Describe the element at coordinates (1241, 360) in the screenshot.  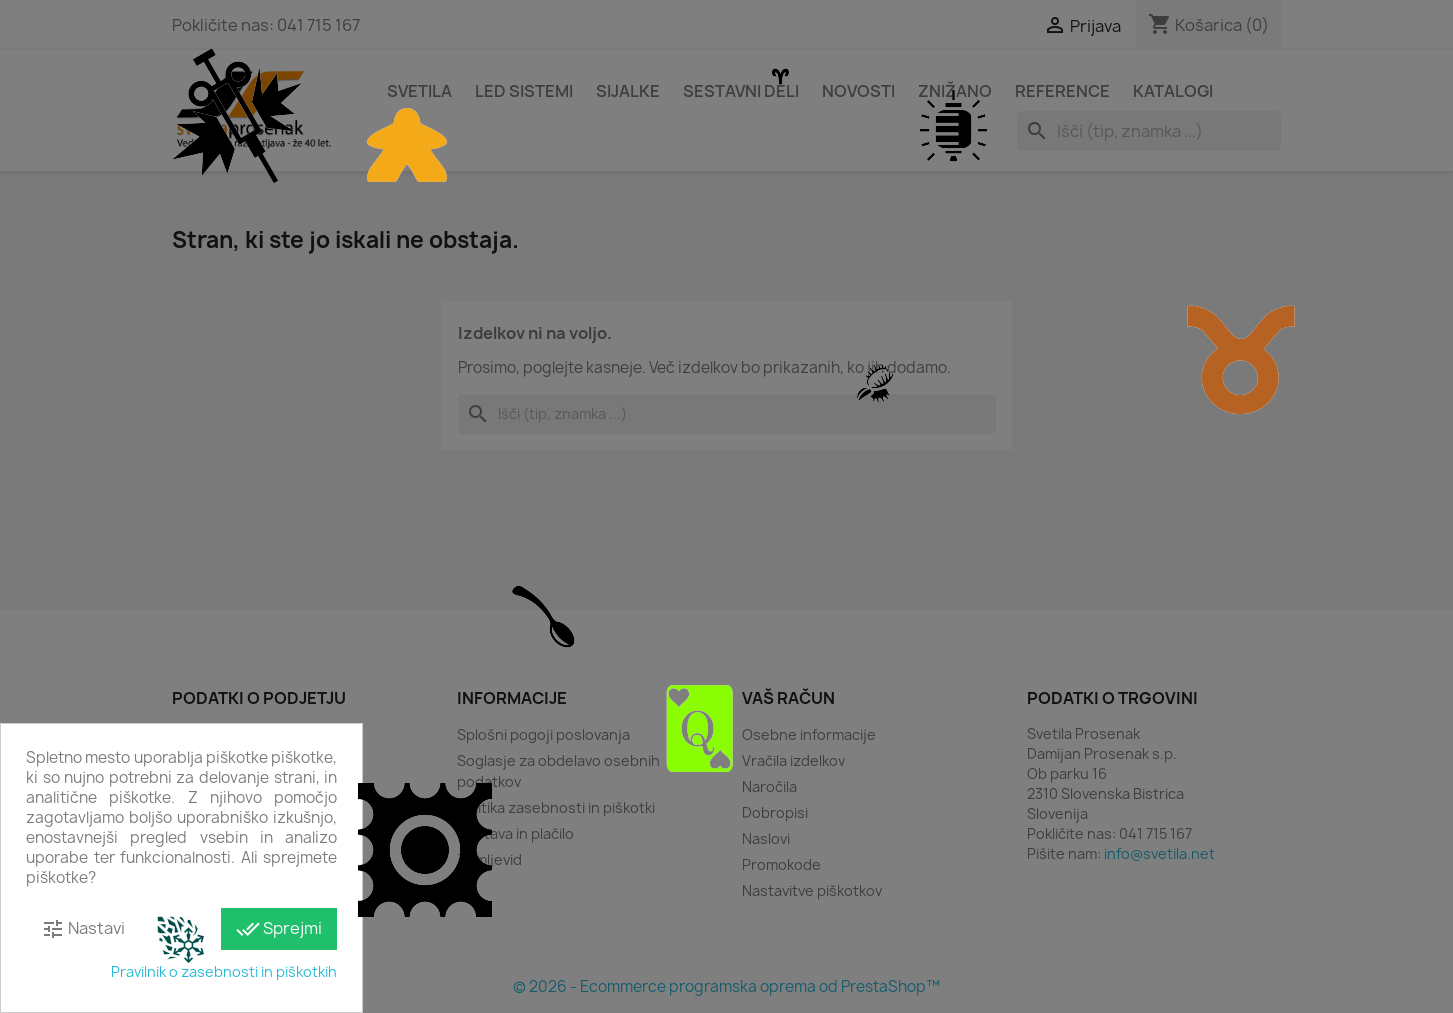
I see `taurus zodiac sign indicator` at that location.